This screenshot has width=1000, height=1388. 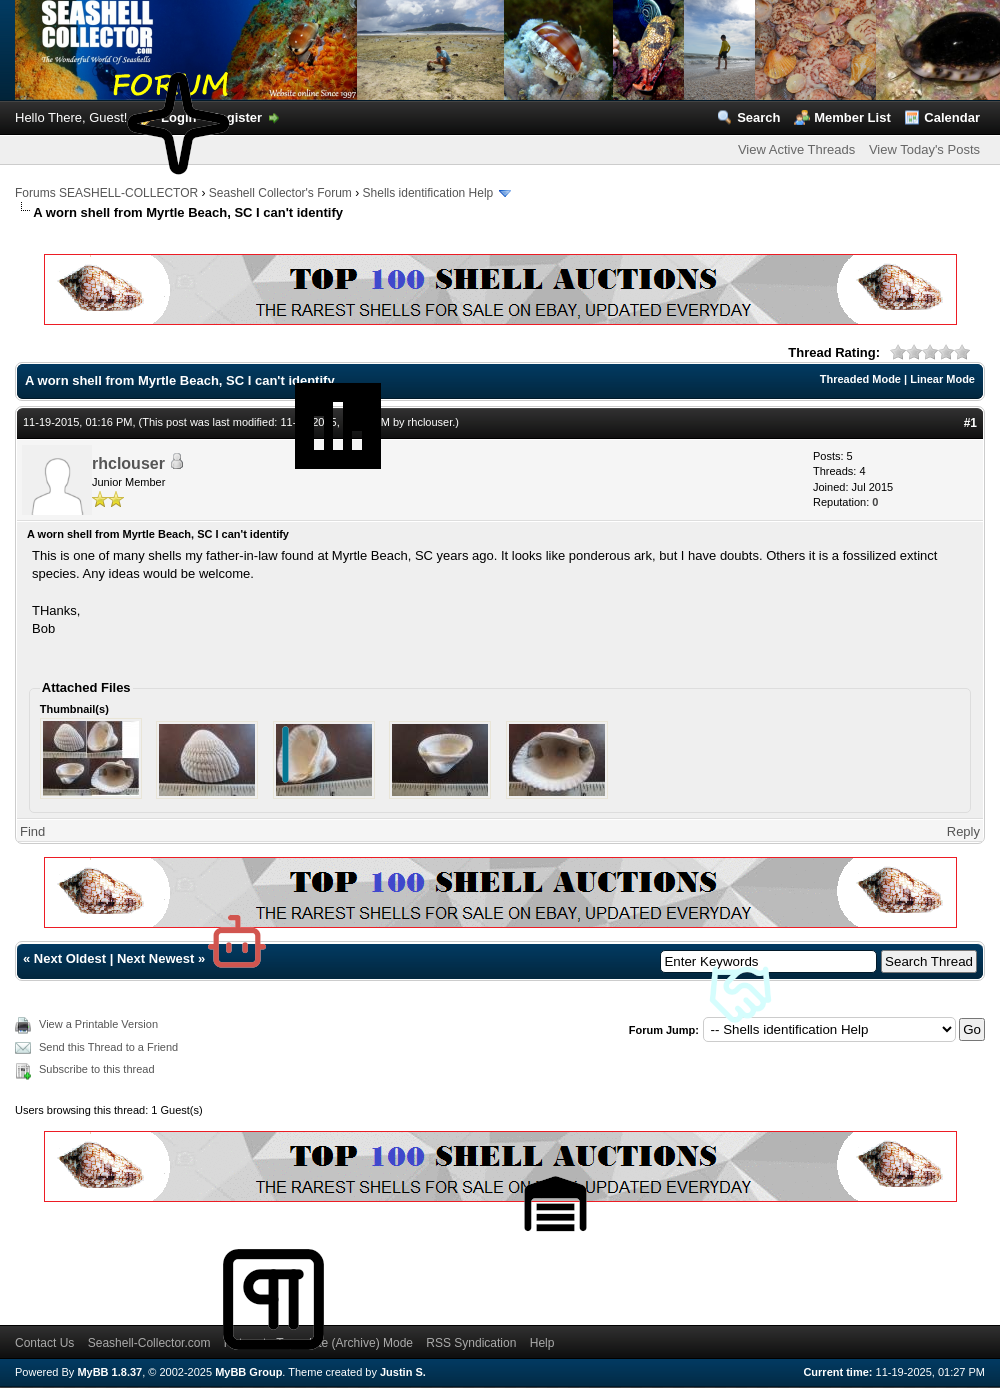 I want to click on indicates a count of one, so click(x=310, y=754).